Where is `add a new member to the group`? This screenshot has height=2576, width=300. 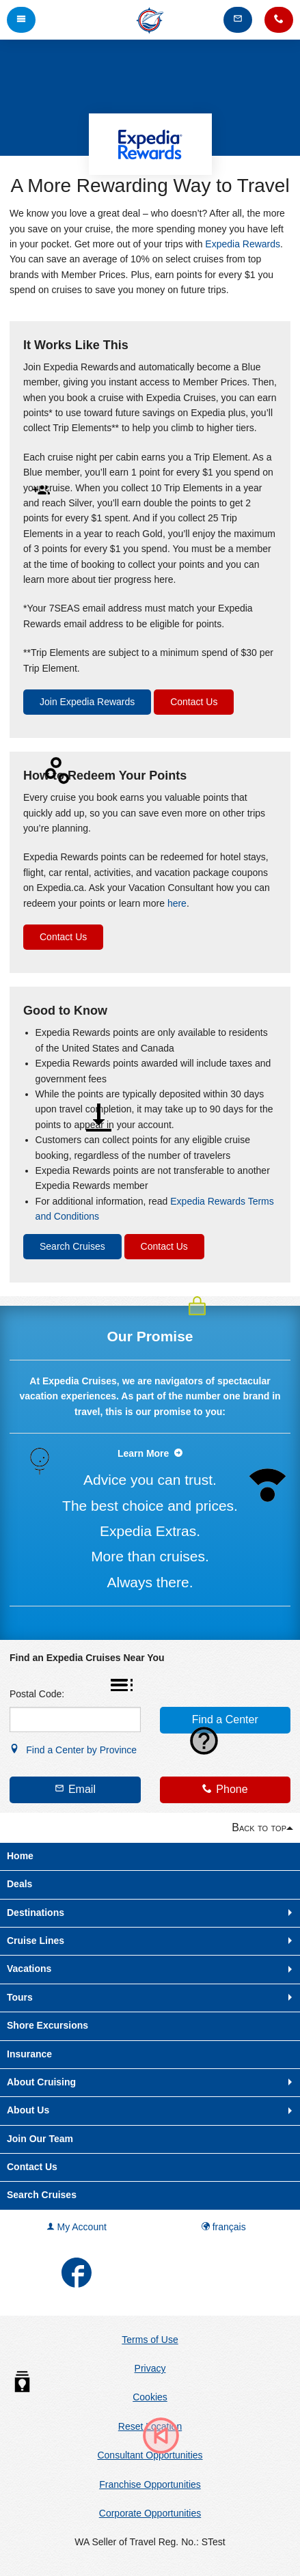
add a new member to the group is located at coordinates (41, 490).